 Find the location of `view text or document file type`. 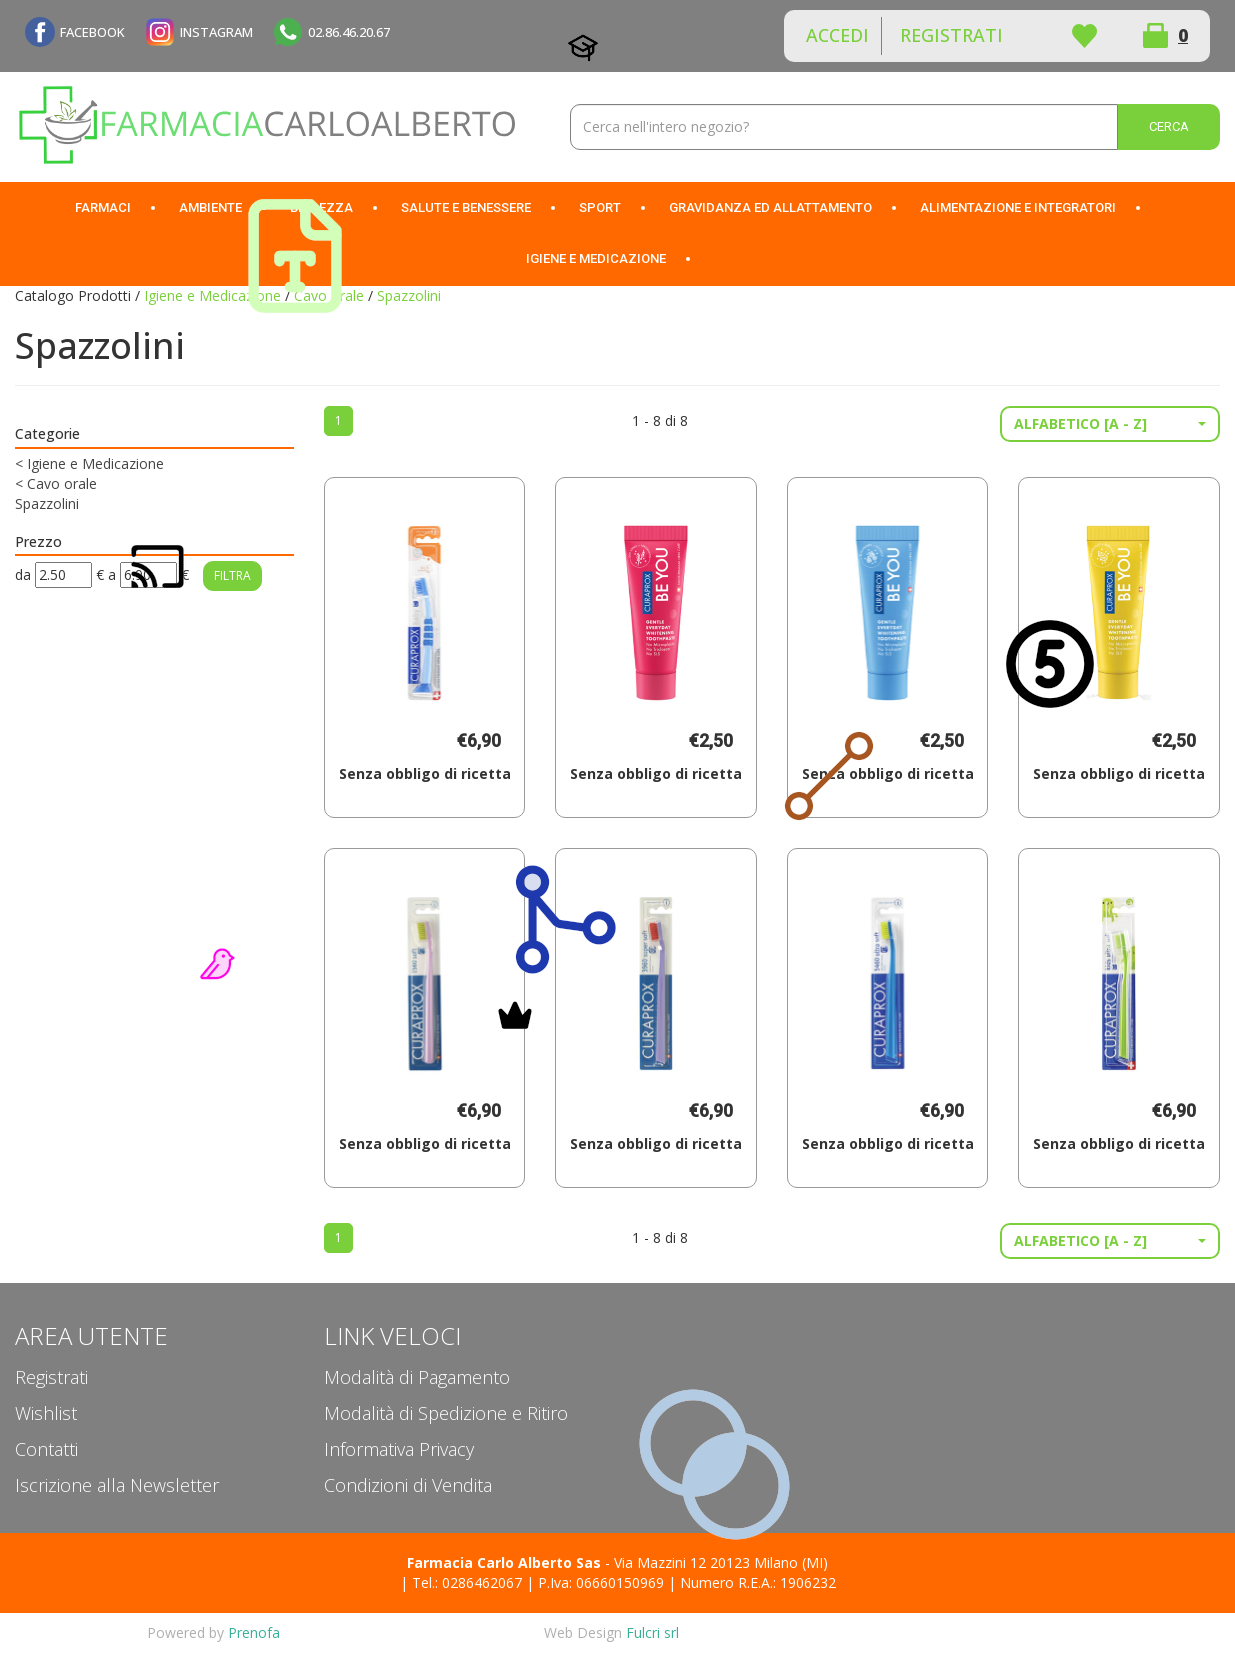

view text or document file type is located at coordinates (295, 256).